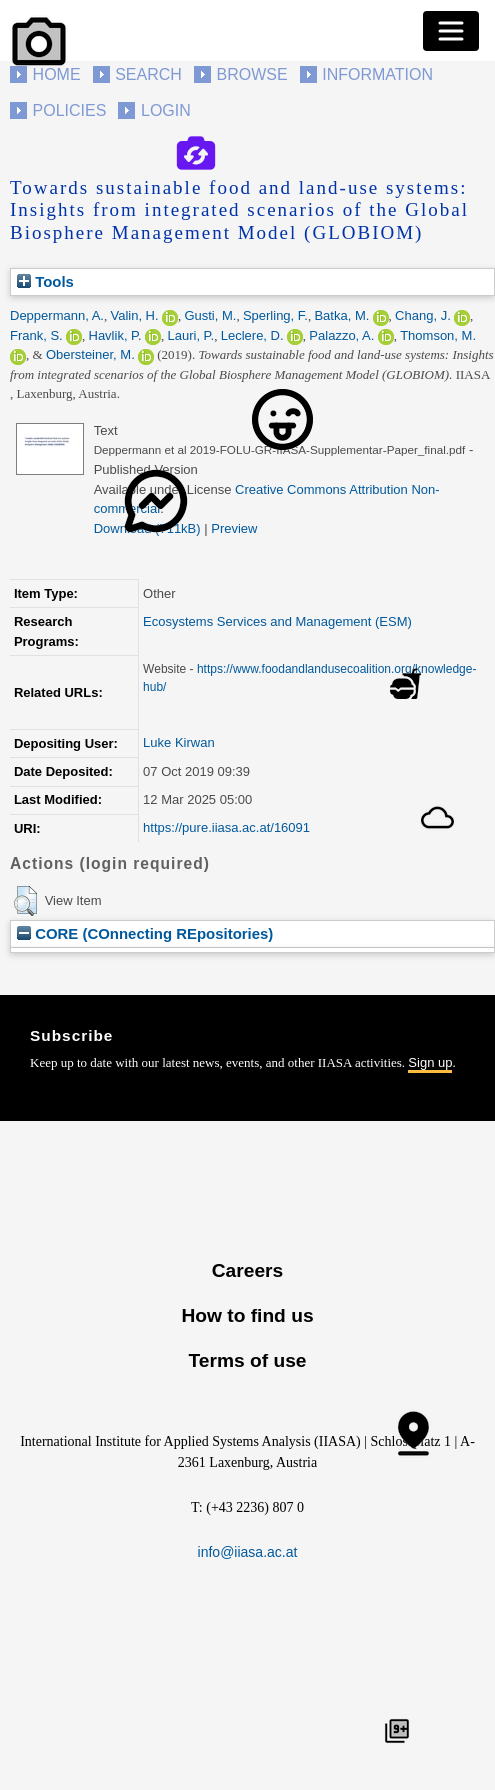 The image size is (495, 1790). I want to click on open Facebook Messenger app, so click(156, 501).